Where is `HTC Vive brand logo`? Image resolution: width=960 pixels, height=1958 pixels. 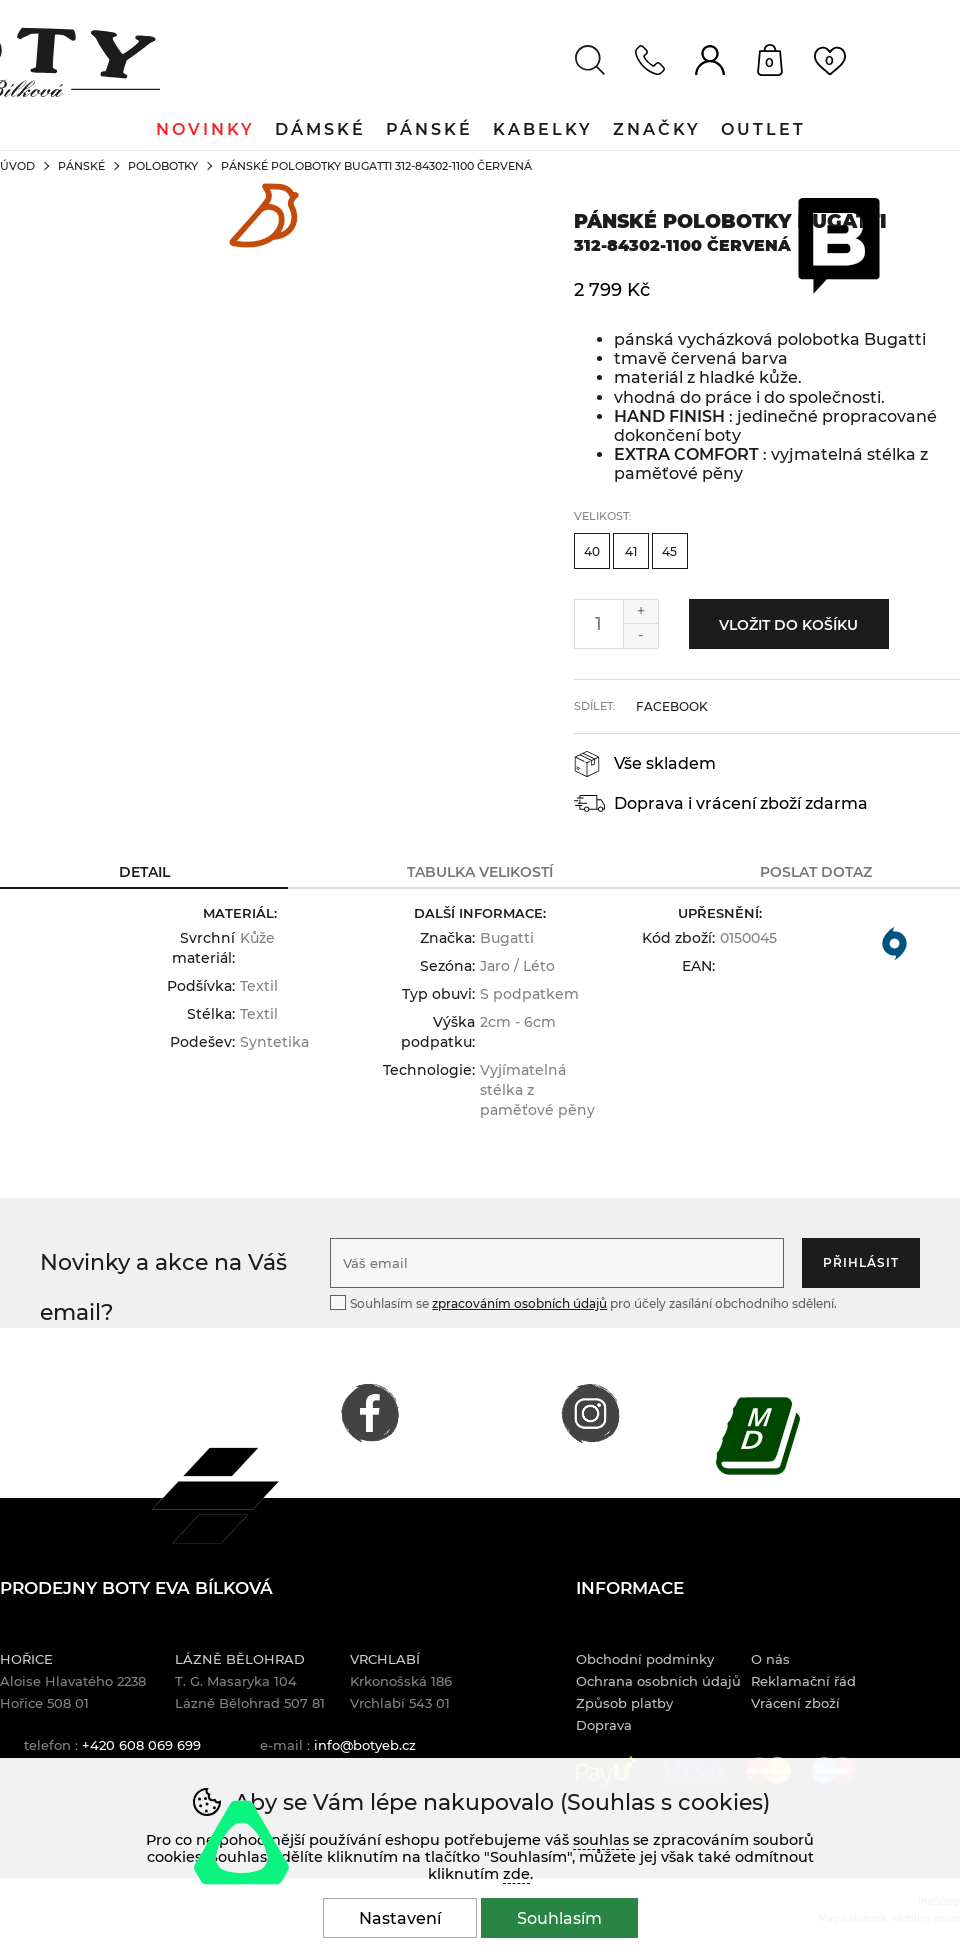 HTC Vive brand logo is located at coordinates (241, 1842).